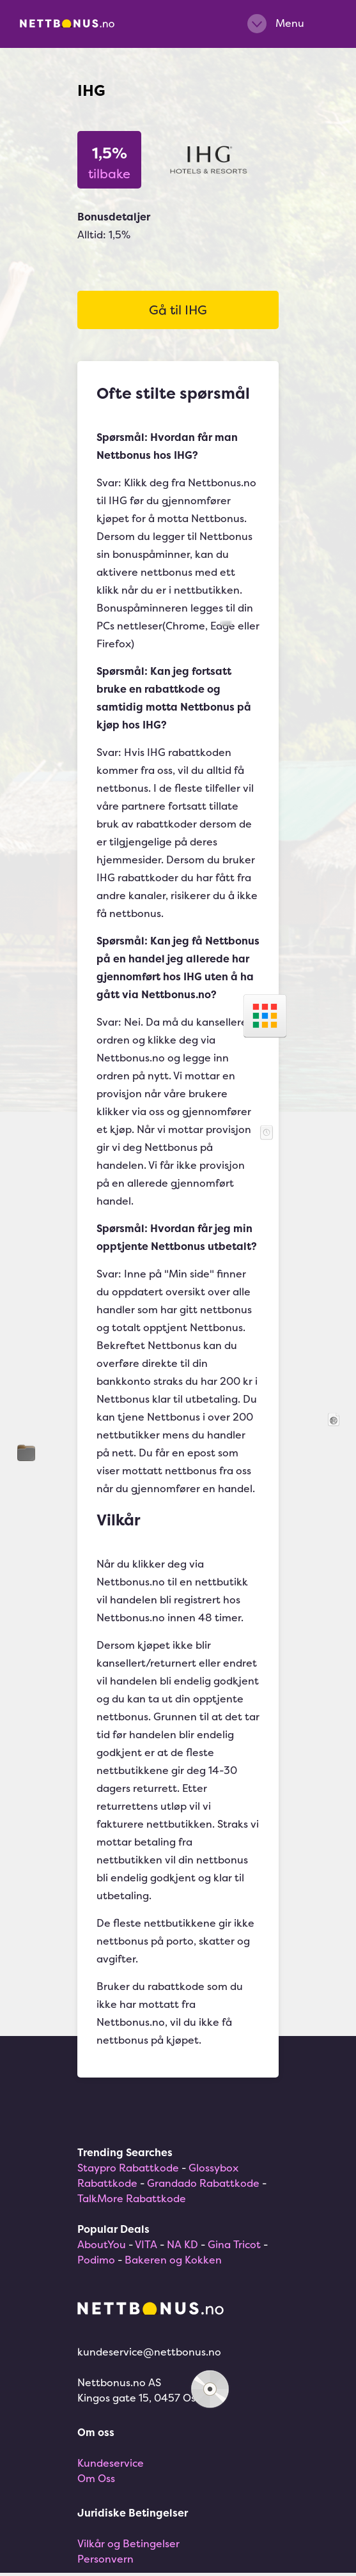  What do you see at coordinates (267, 1132) in the screenshot?
I see `image is currently loading` at bounding box center [267, 1132].